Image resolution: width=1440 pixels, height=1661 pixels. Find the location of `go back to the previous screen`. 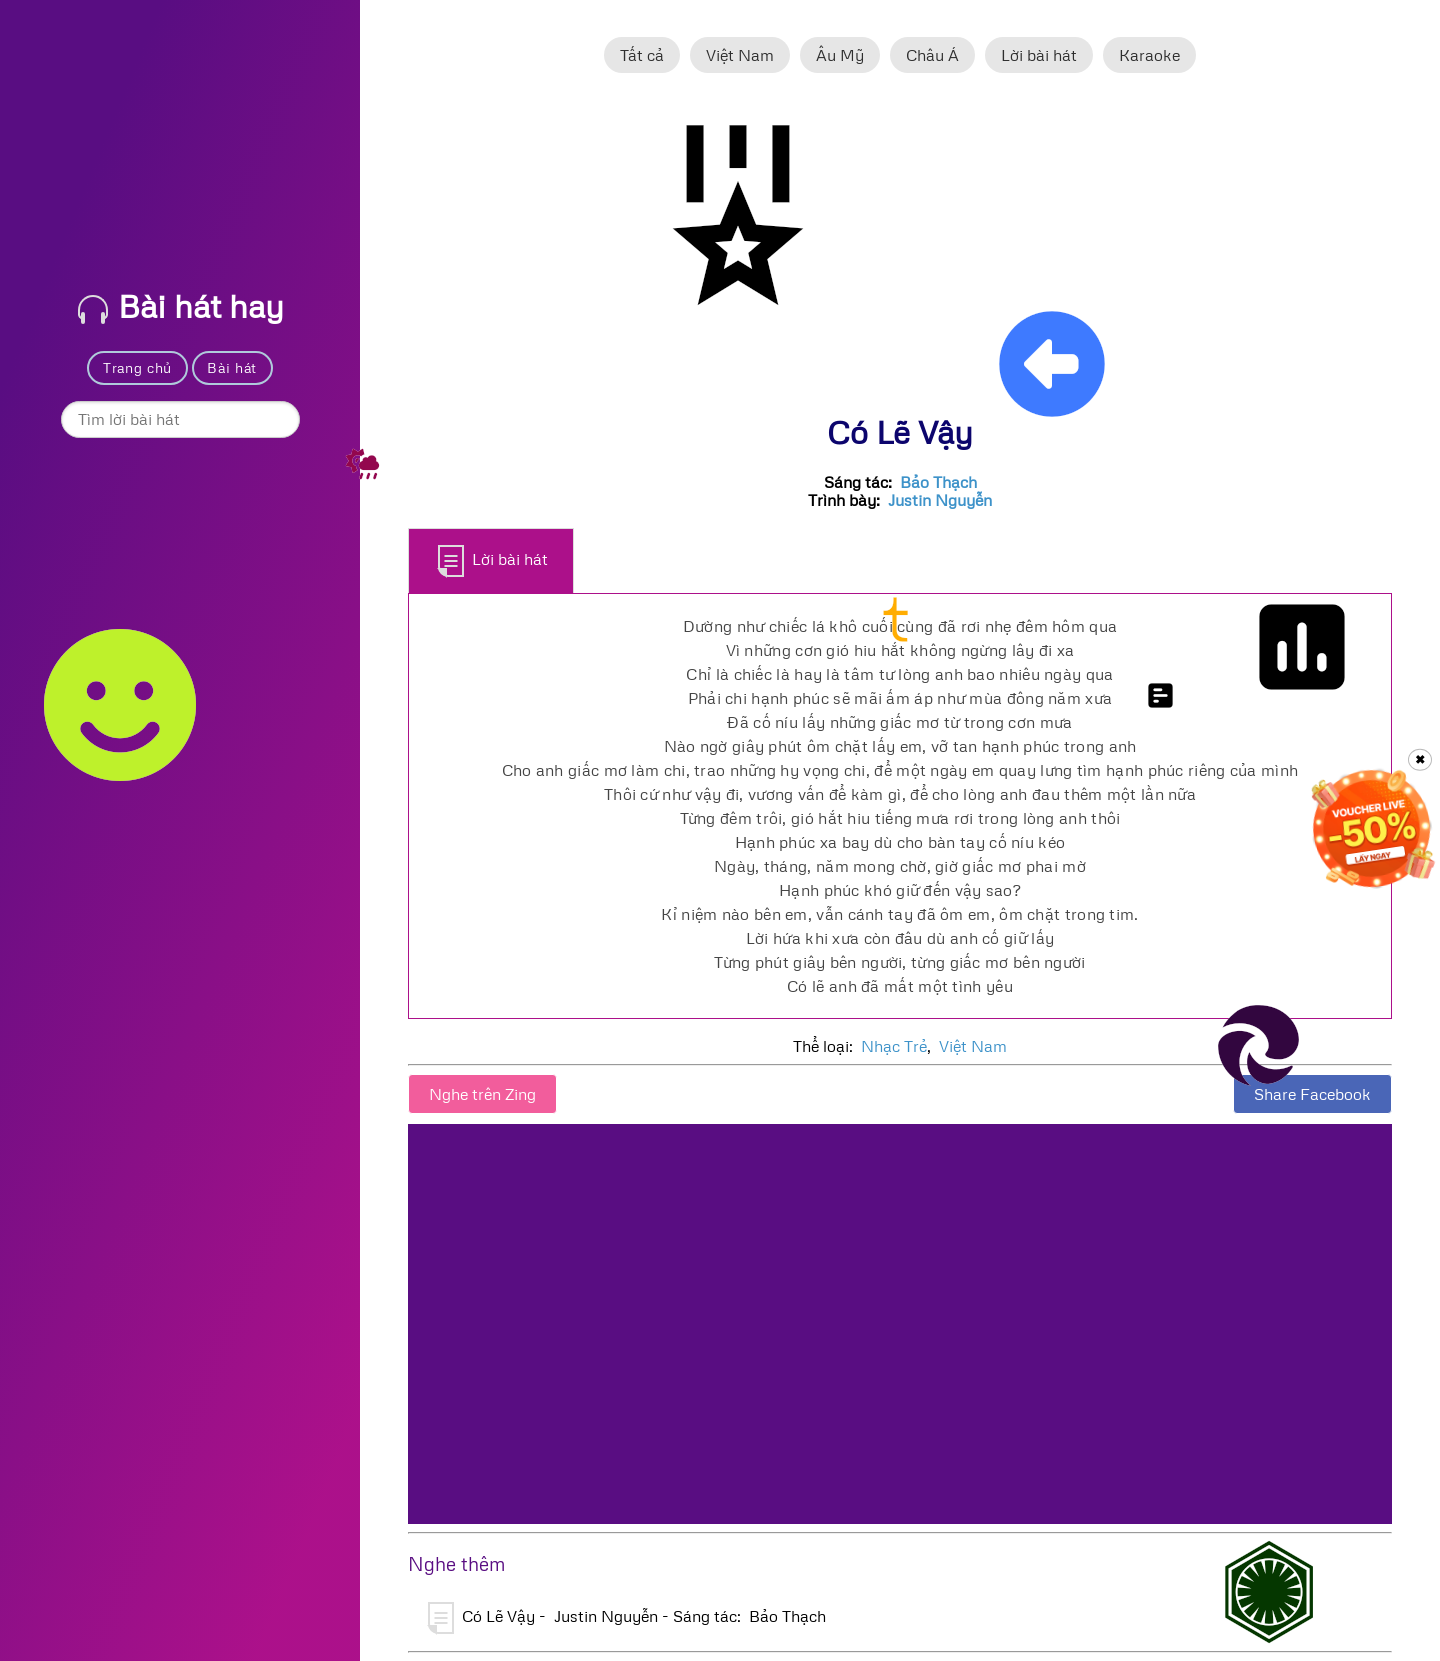

go back to the previous screen is located at coordinates (1052, 364).